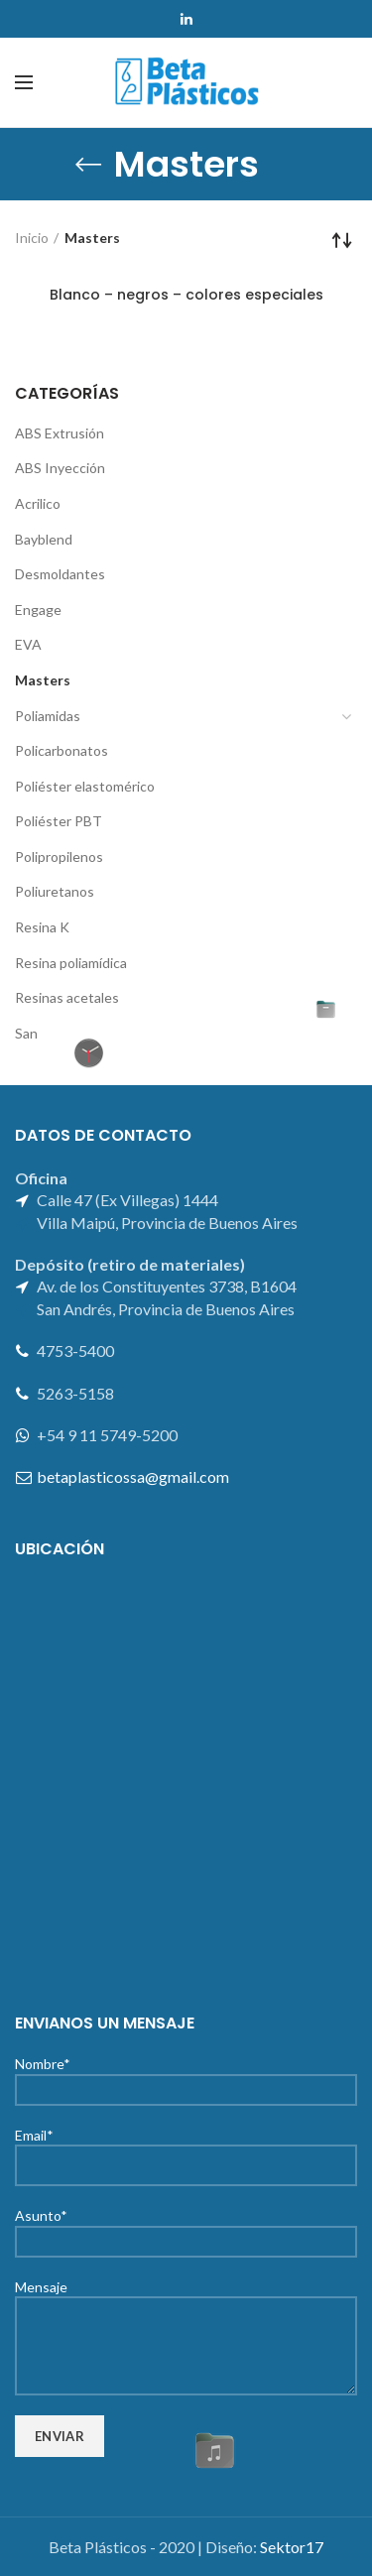 Image resolution: width=372 pixels, height=2576 pixels. Describe the element at coordinates (214, 2450) in the screenshot. I see `open your music folder` at that location.